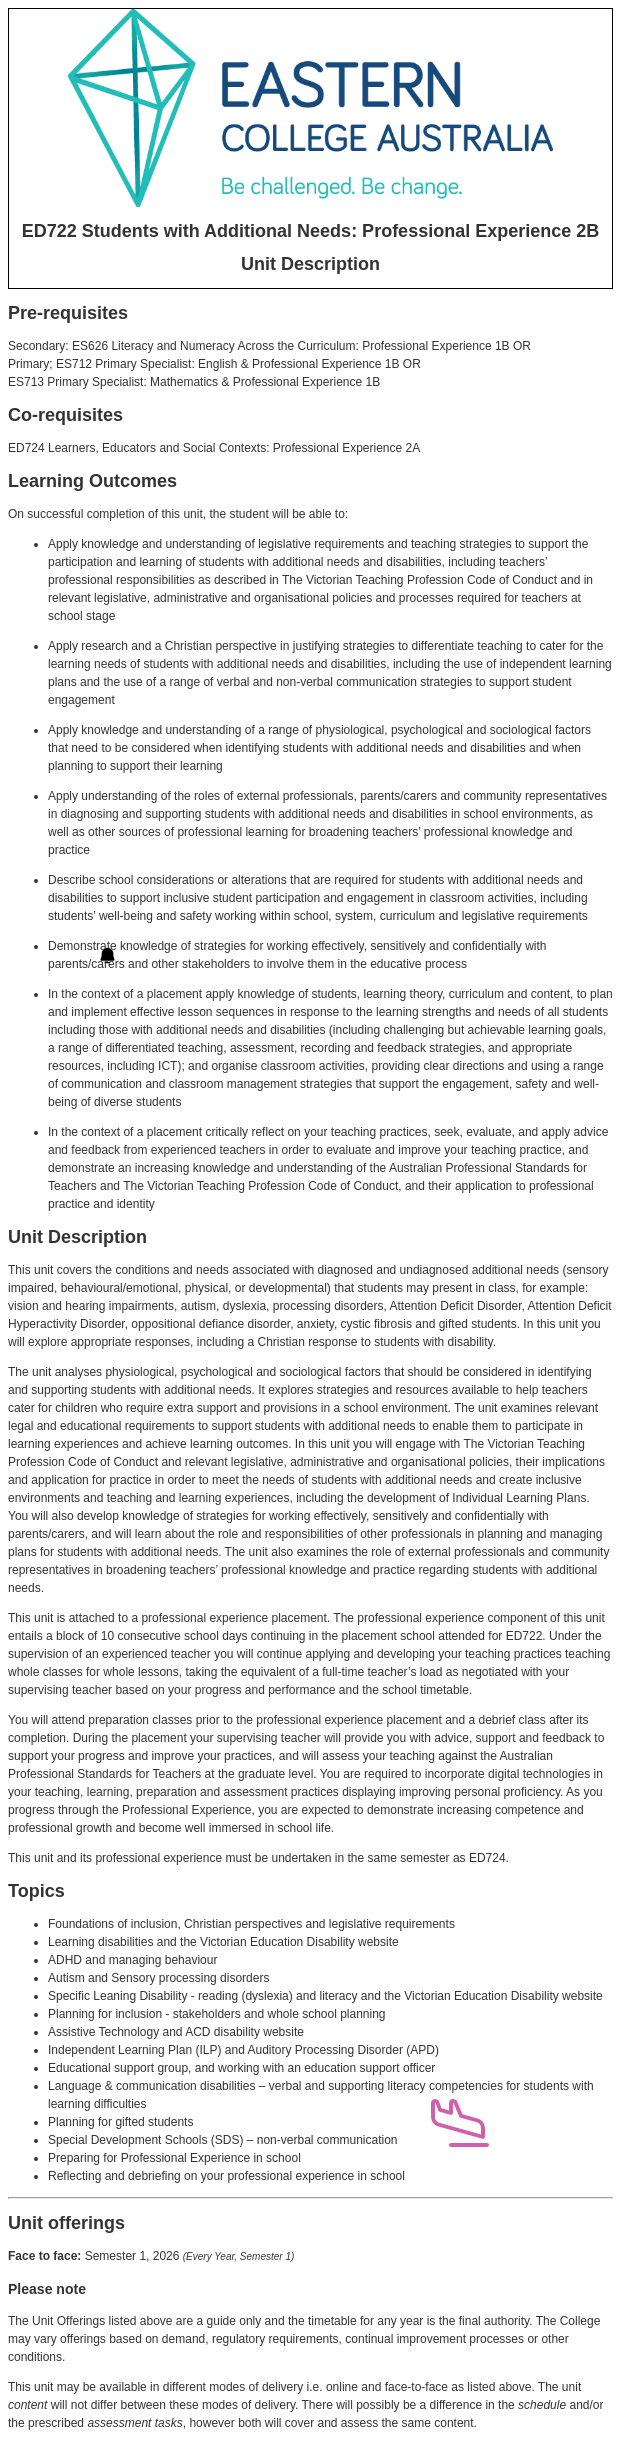 This screenshot has height=2444, width=621. I want to click on view notifications, so click(107, 955).